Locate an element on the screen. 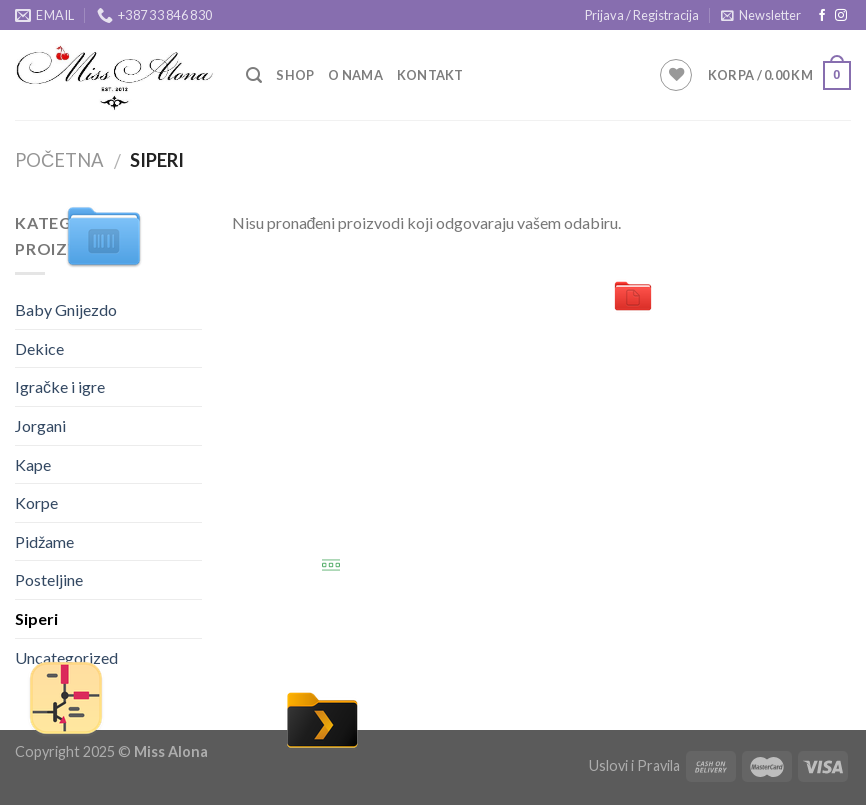  open plex media server files is located at coordinates (322, 722).